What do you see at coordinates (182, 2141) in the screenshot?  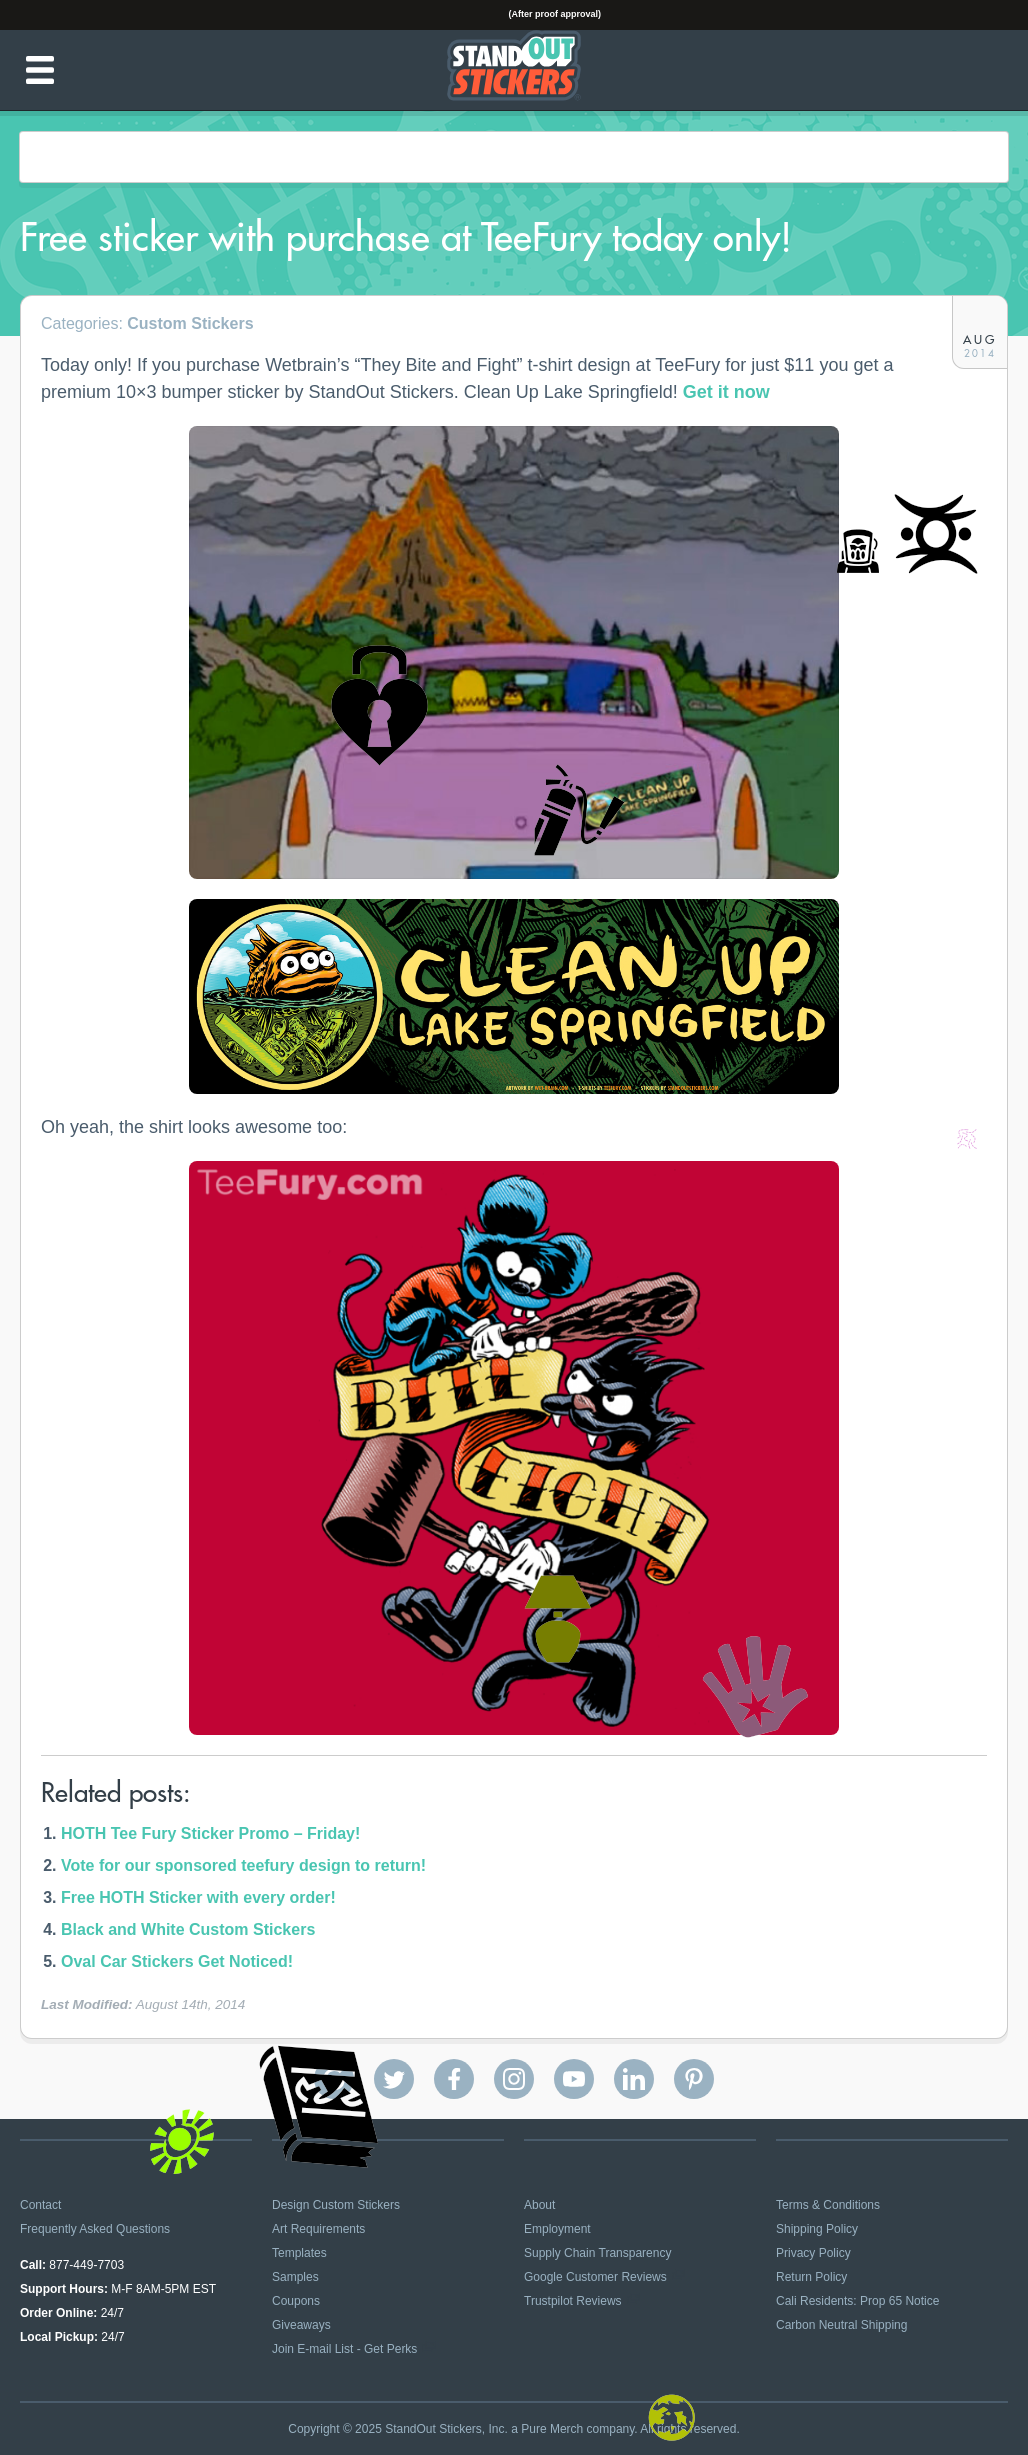 I see `indicates a solar or radiant energy ability` at bounding box center [182, 2141].